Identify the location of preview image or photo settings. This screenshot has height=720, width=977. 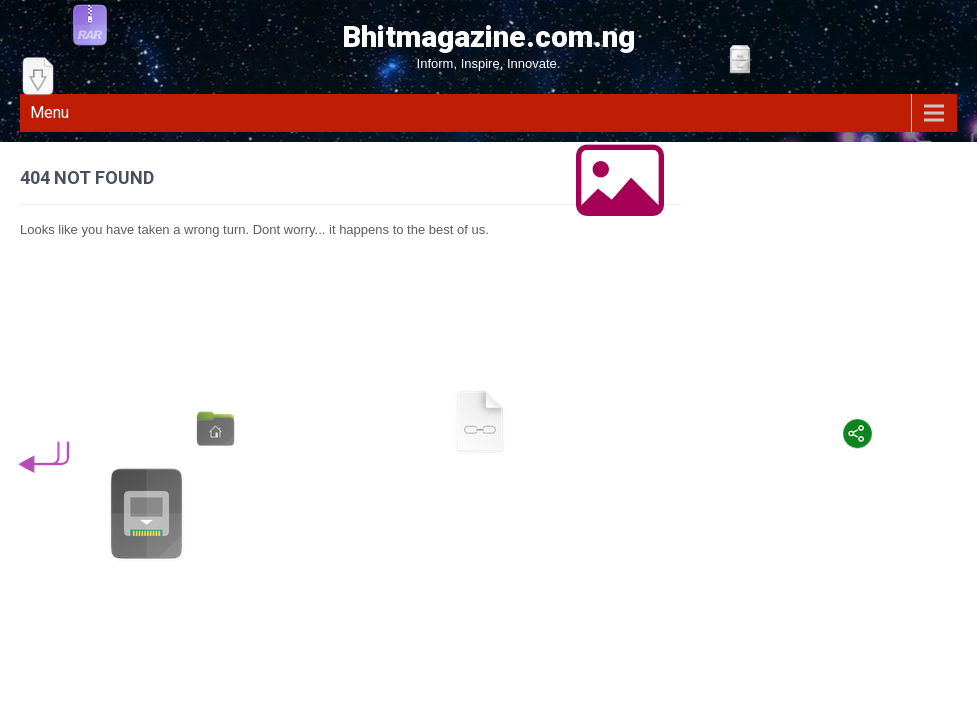
(620, 183).